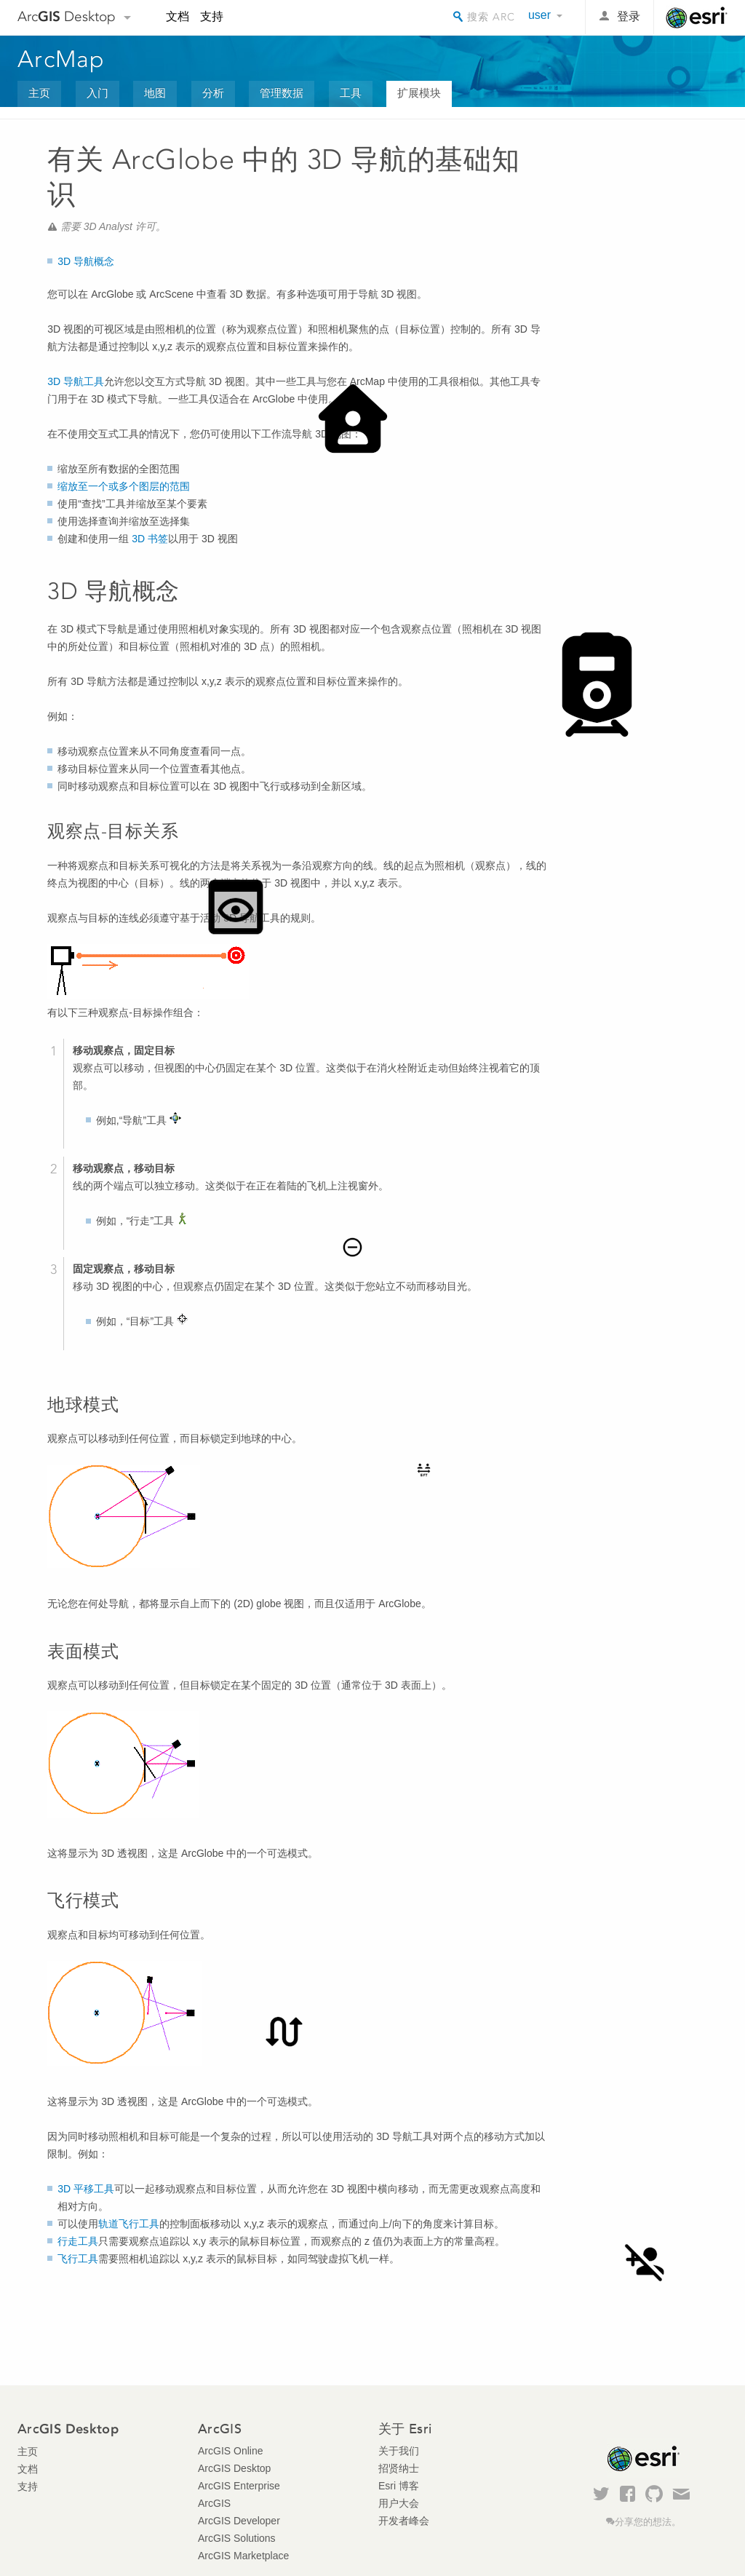 The image size is (745, 2576). I want to click on enable do not disturb mode, so click(352, 1247).